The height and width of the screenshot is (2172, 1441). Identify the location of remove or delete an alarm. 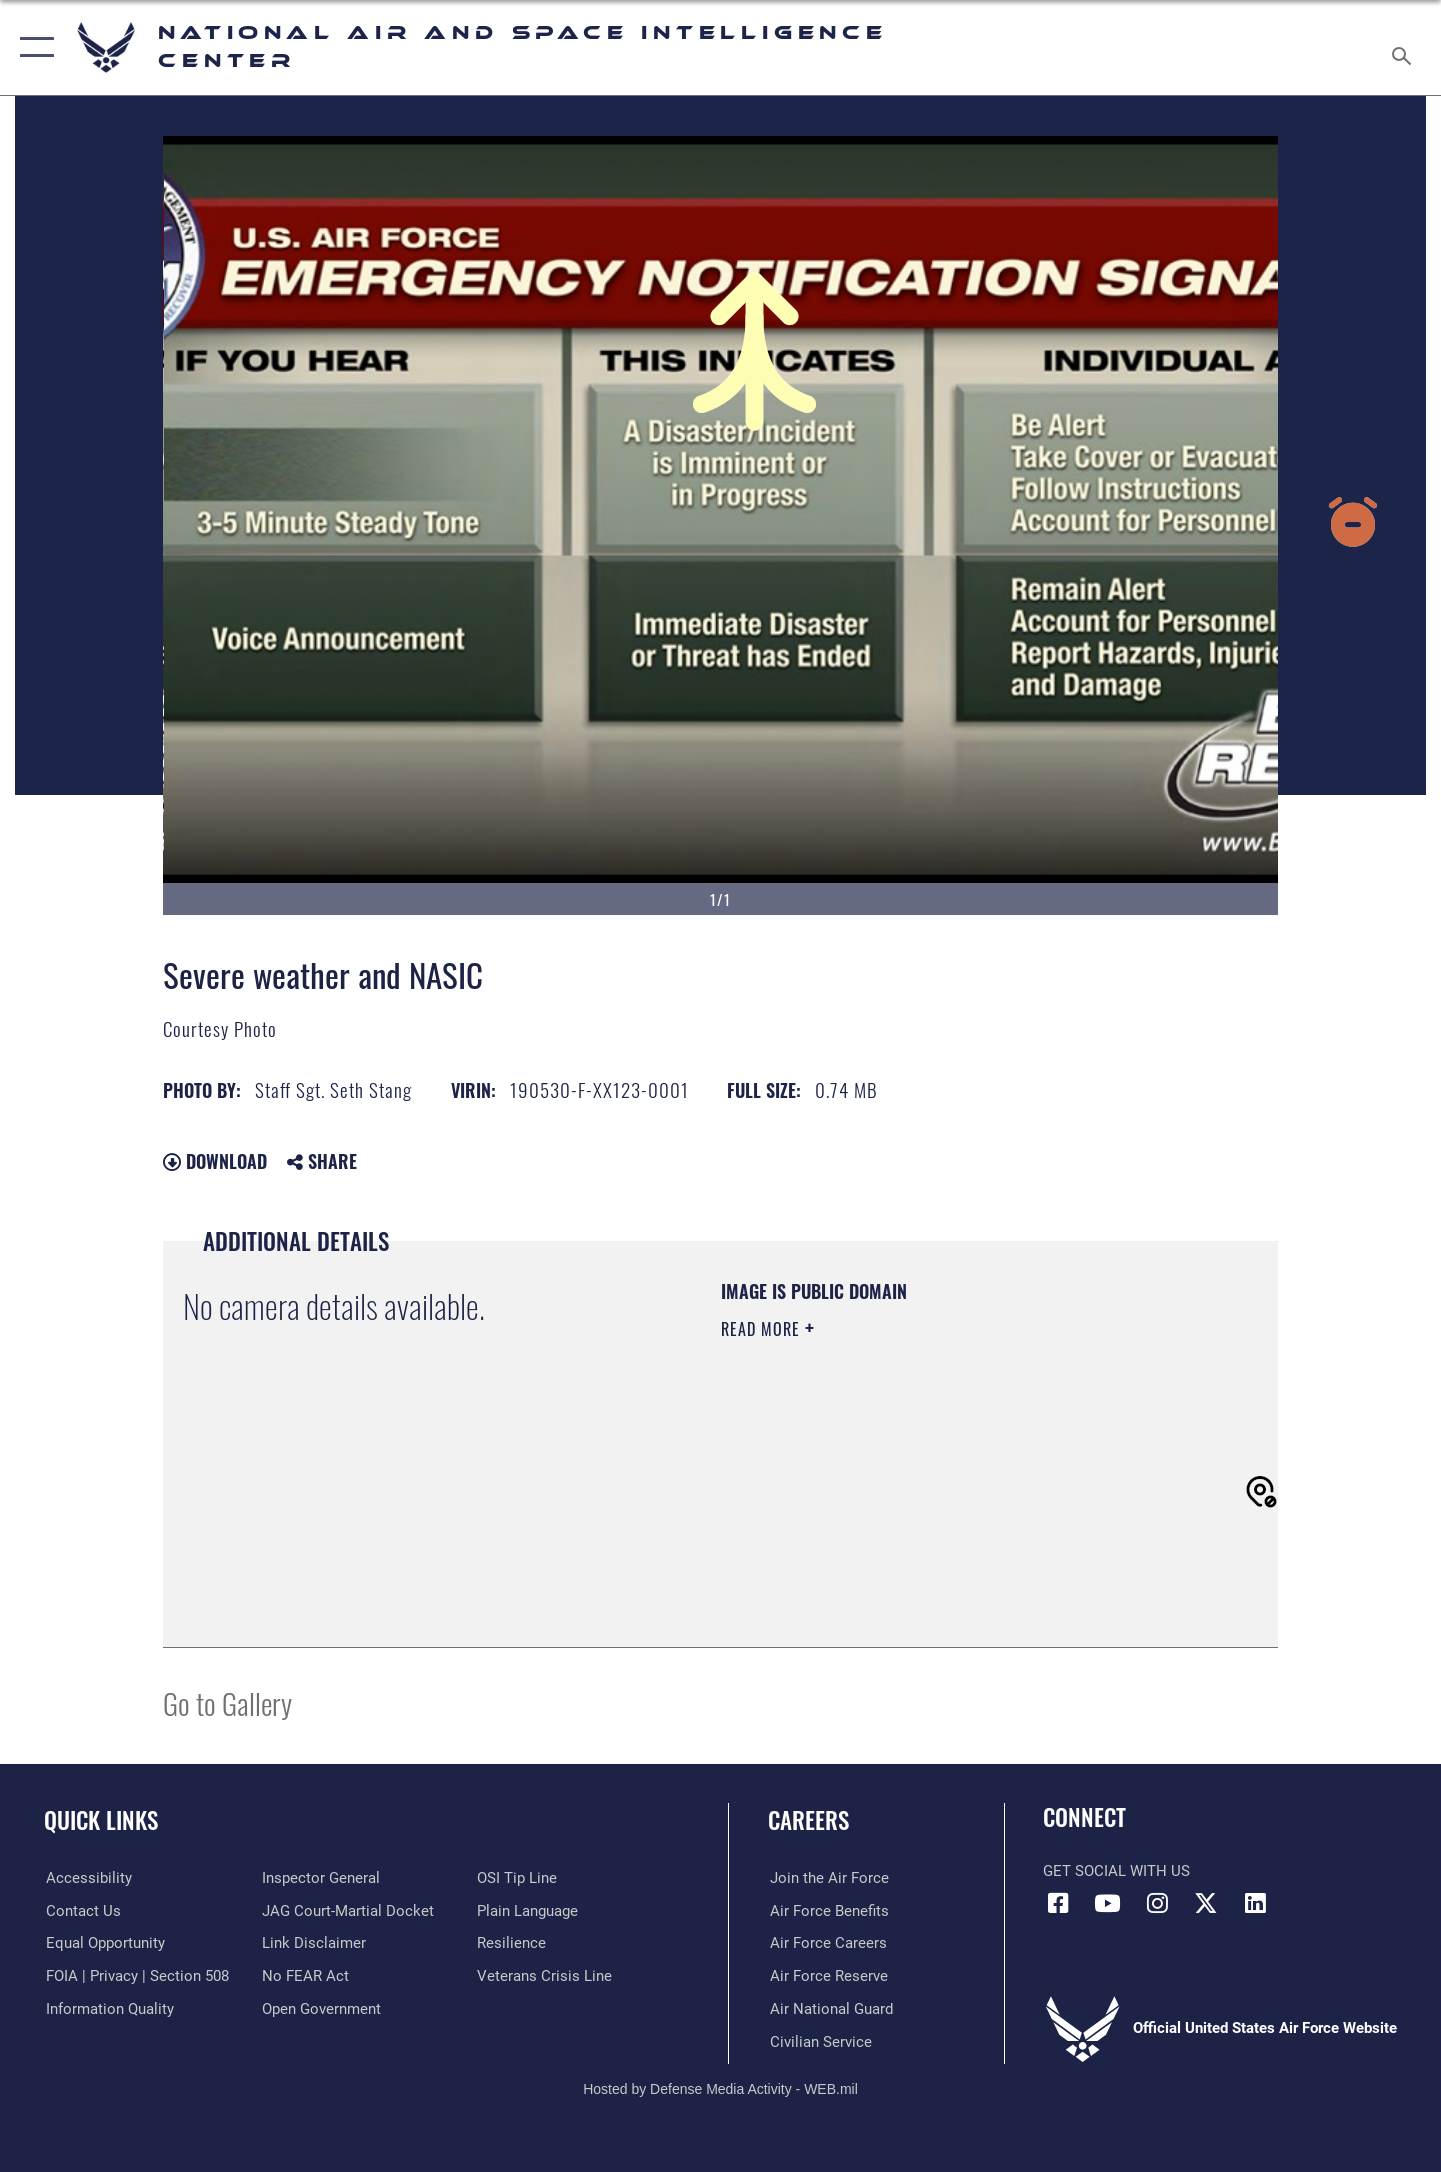
(1353, 522).